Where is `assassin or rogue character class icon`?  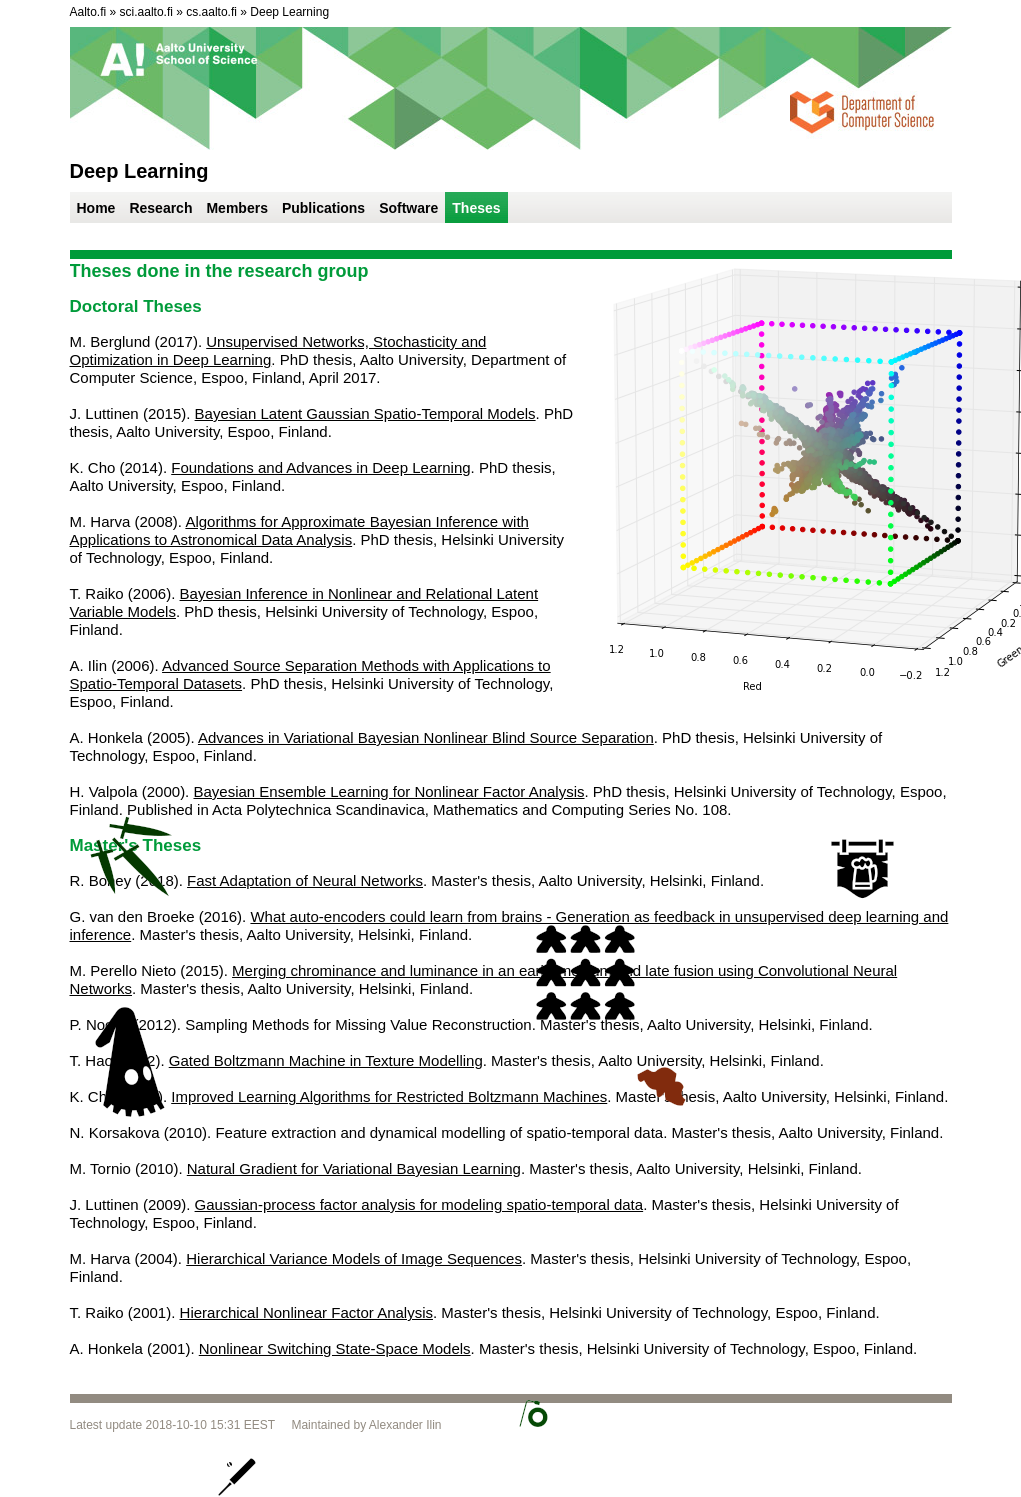
assassin or rogue character class icon is located at coordinates (130, 858).